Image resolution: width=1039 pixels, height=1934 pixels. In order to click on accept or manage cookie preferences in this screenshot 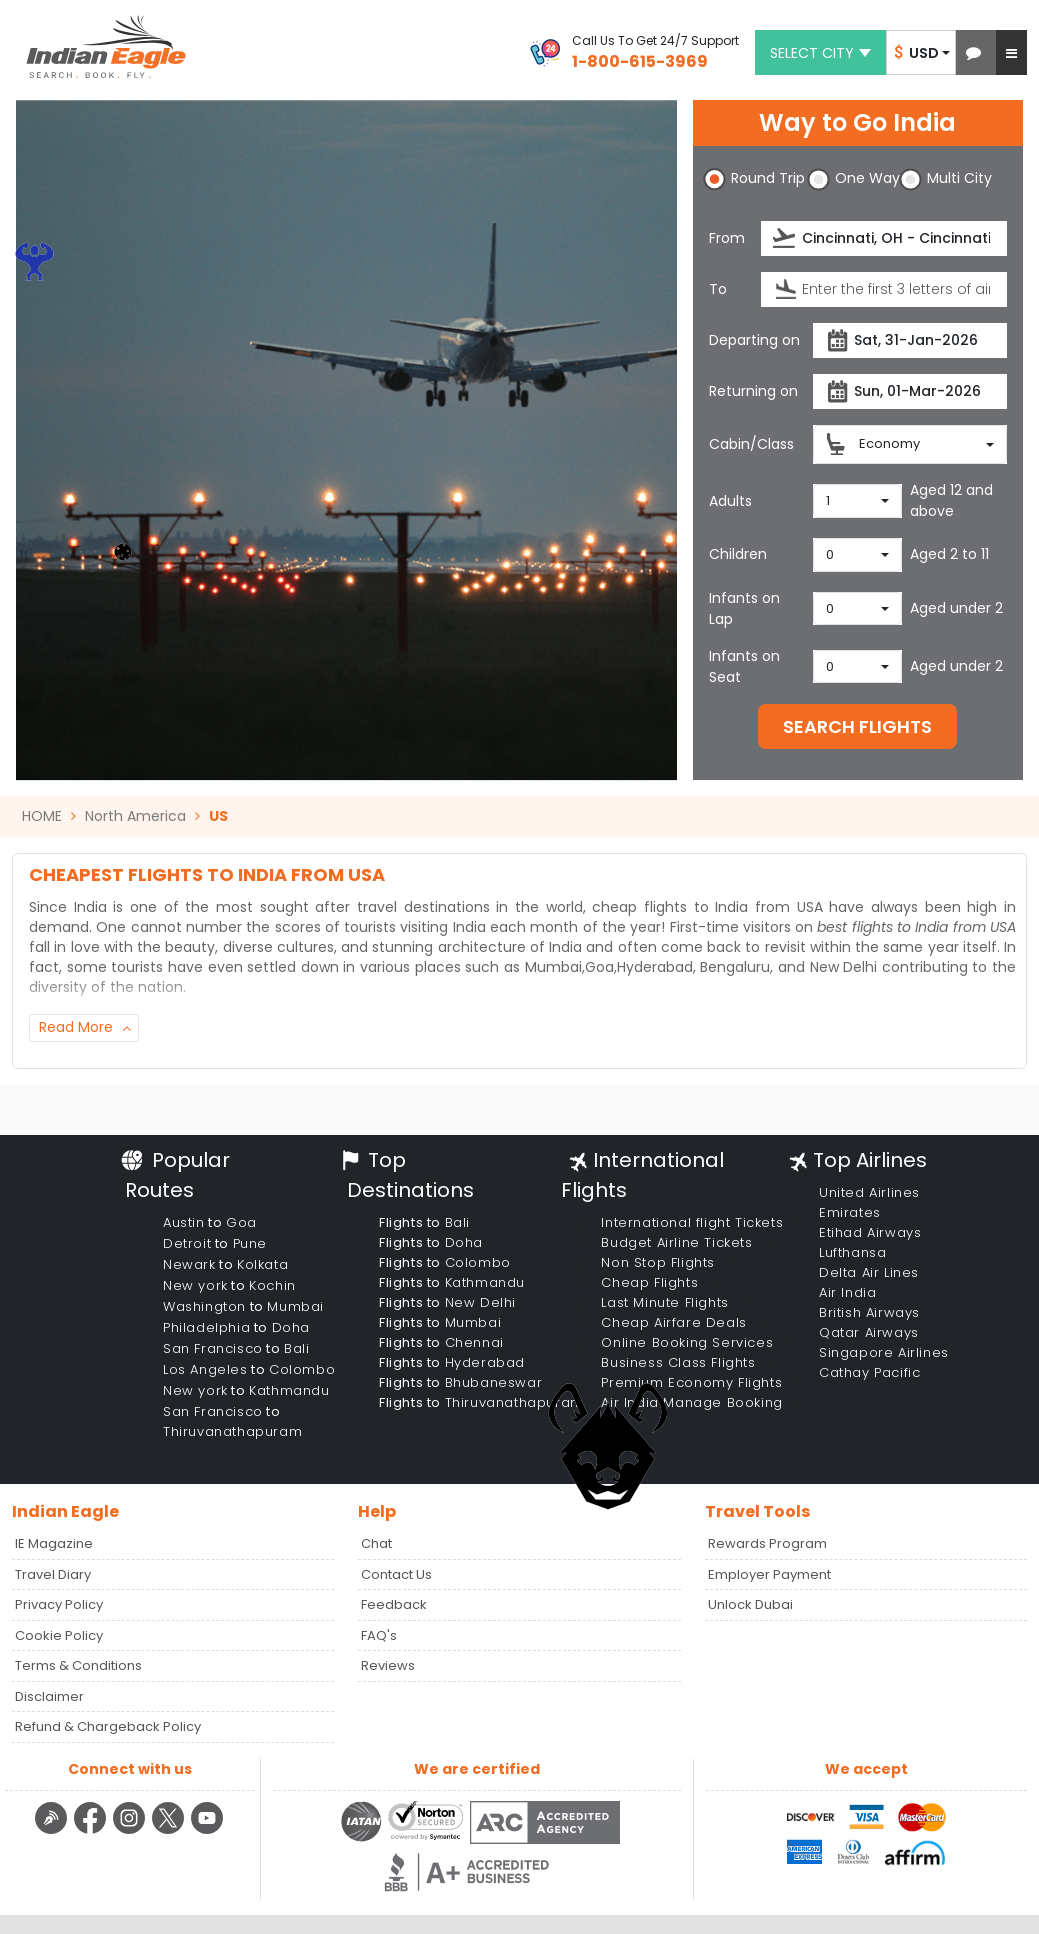, I will do `click(123, 552)`.